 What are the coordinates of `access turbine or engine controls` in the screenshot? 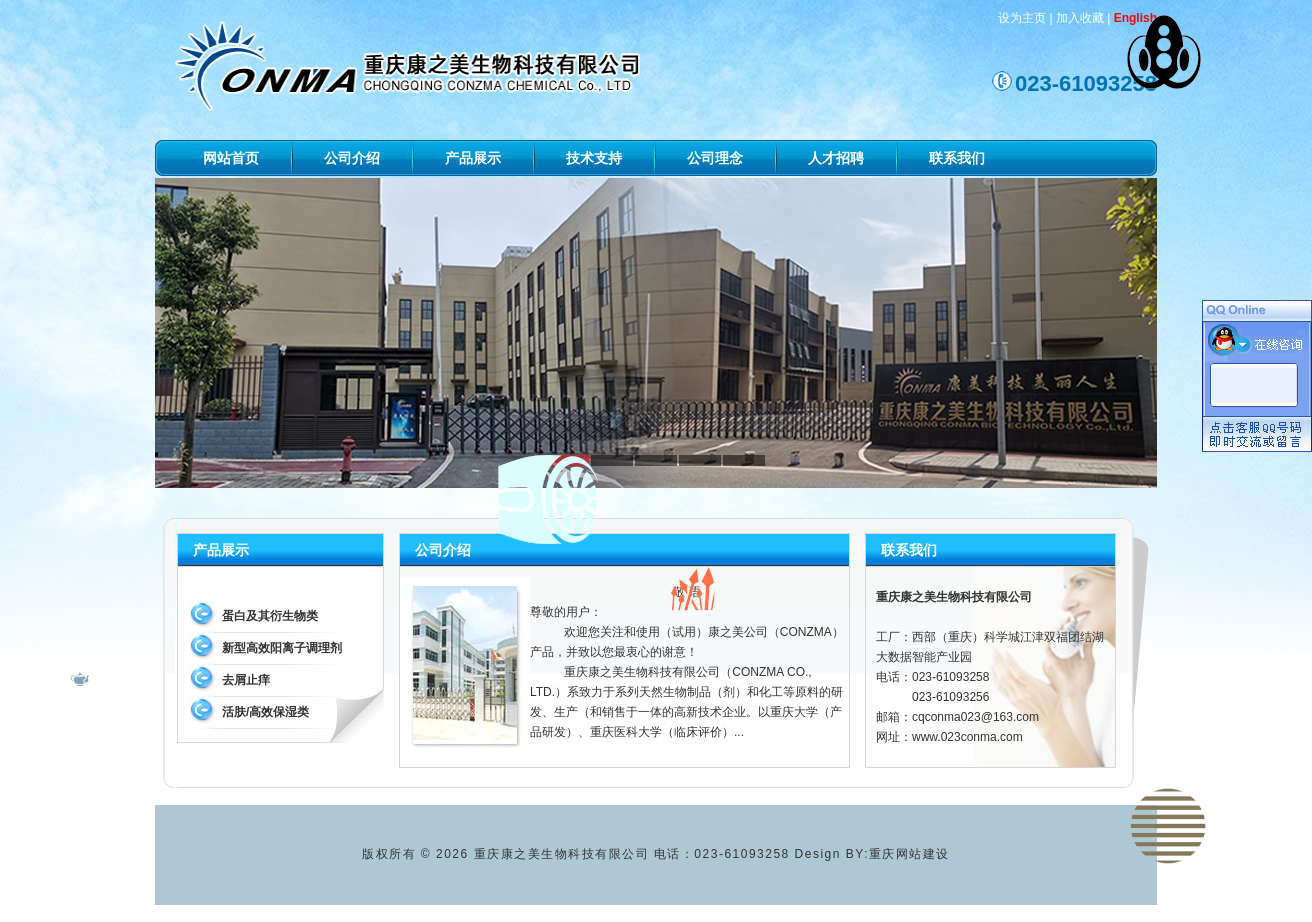 It's located at (548, 499).